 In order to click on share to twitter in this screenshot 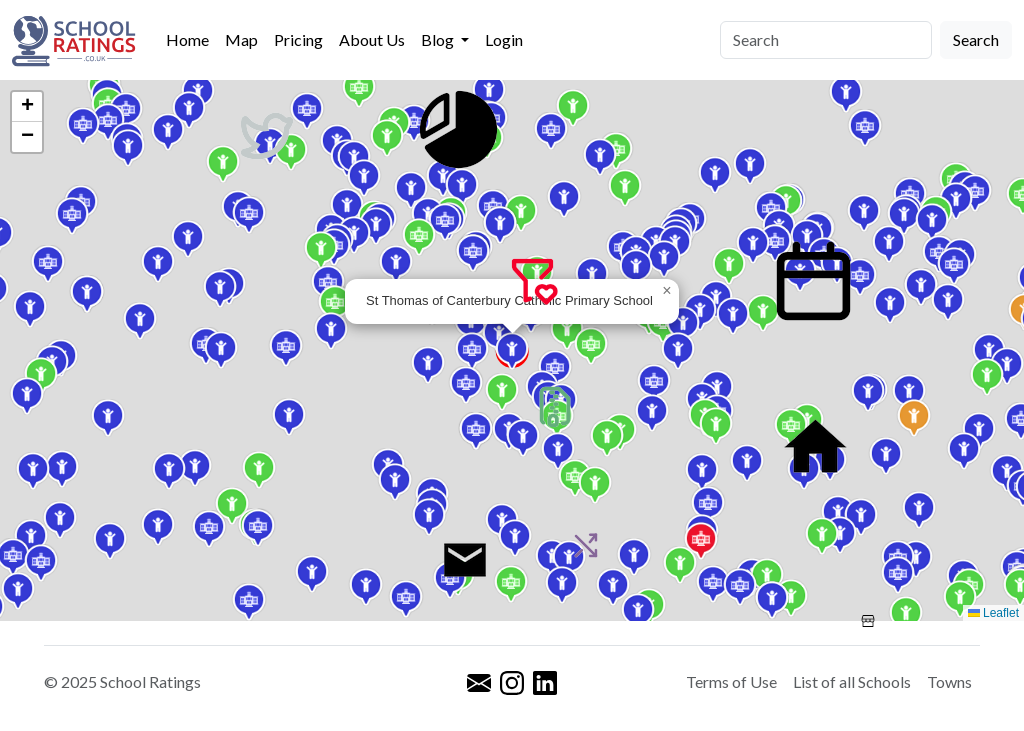, I will do `click(267, 136)`.